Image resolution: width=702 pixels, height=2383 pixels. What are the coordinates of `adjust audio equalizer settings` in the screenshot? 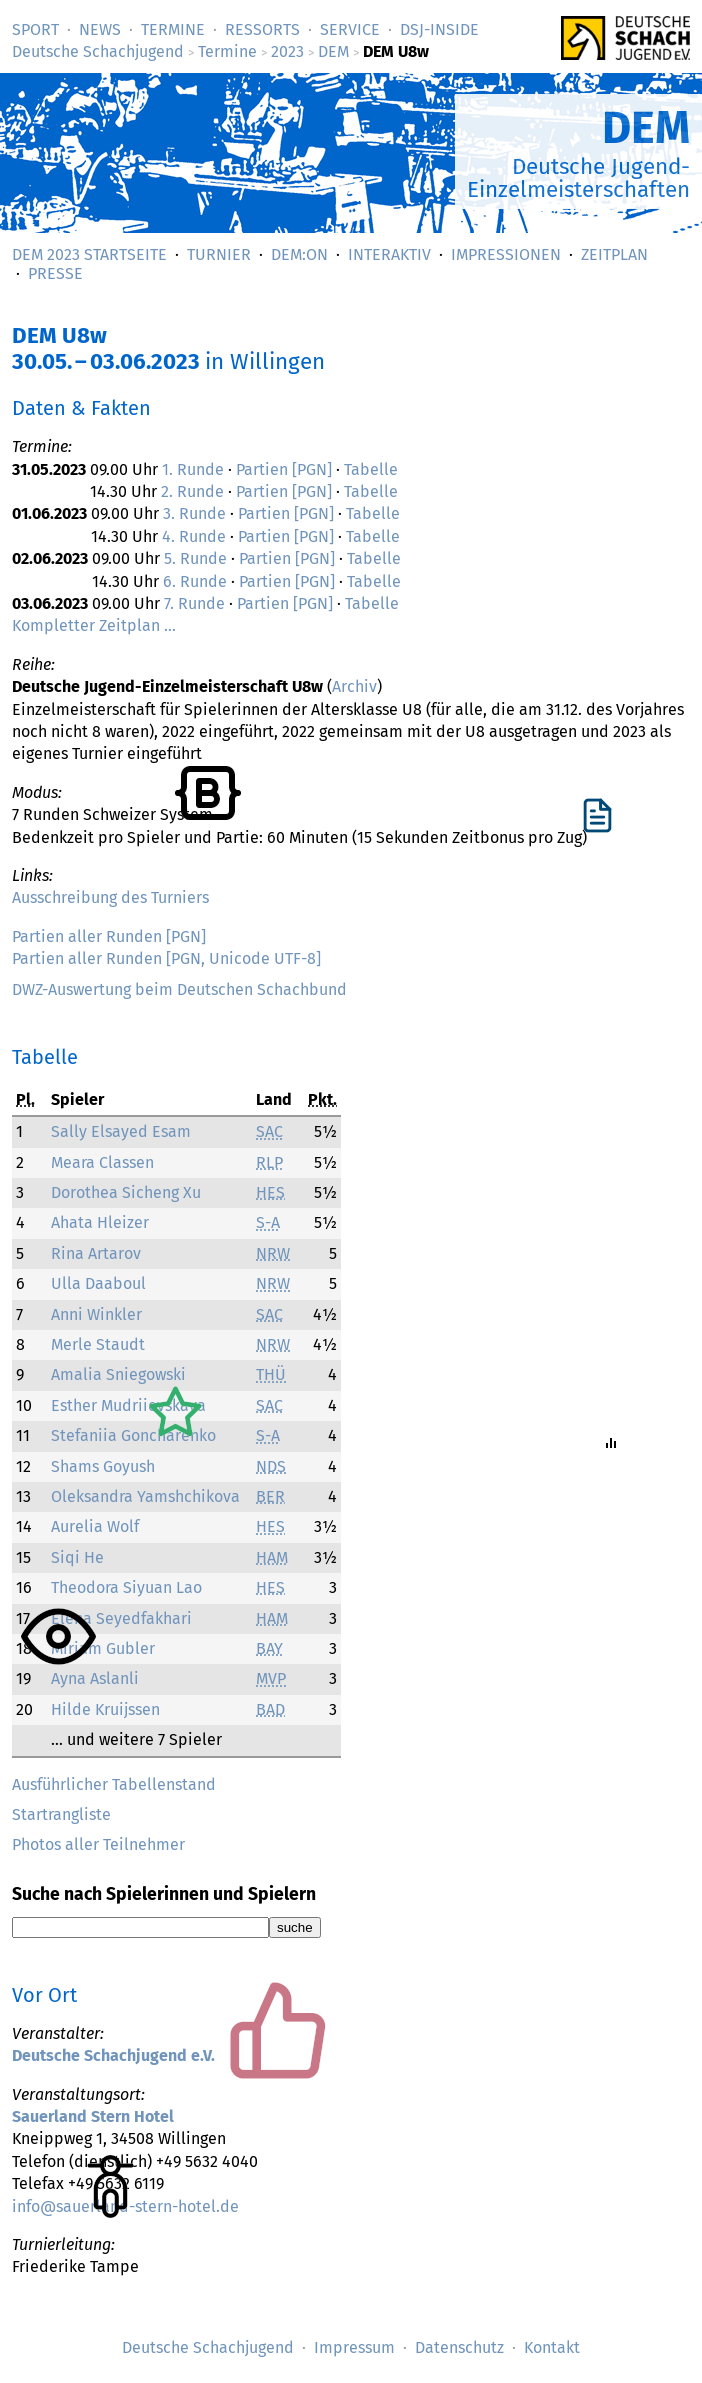 It's located at (611, 1443).